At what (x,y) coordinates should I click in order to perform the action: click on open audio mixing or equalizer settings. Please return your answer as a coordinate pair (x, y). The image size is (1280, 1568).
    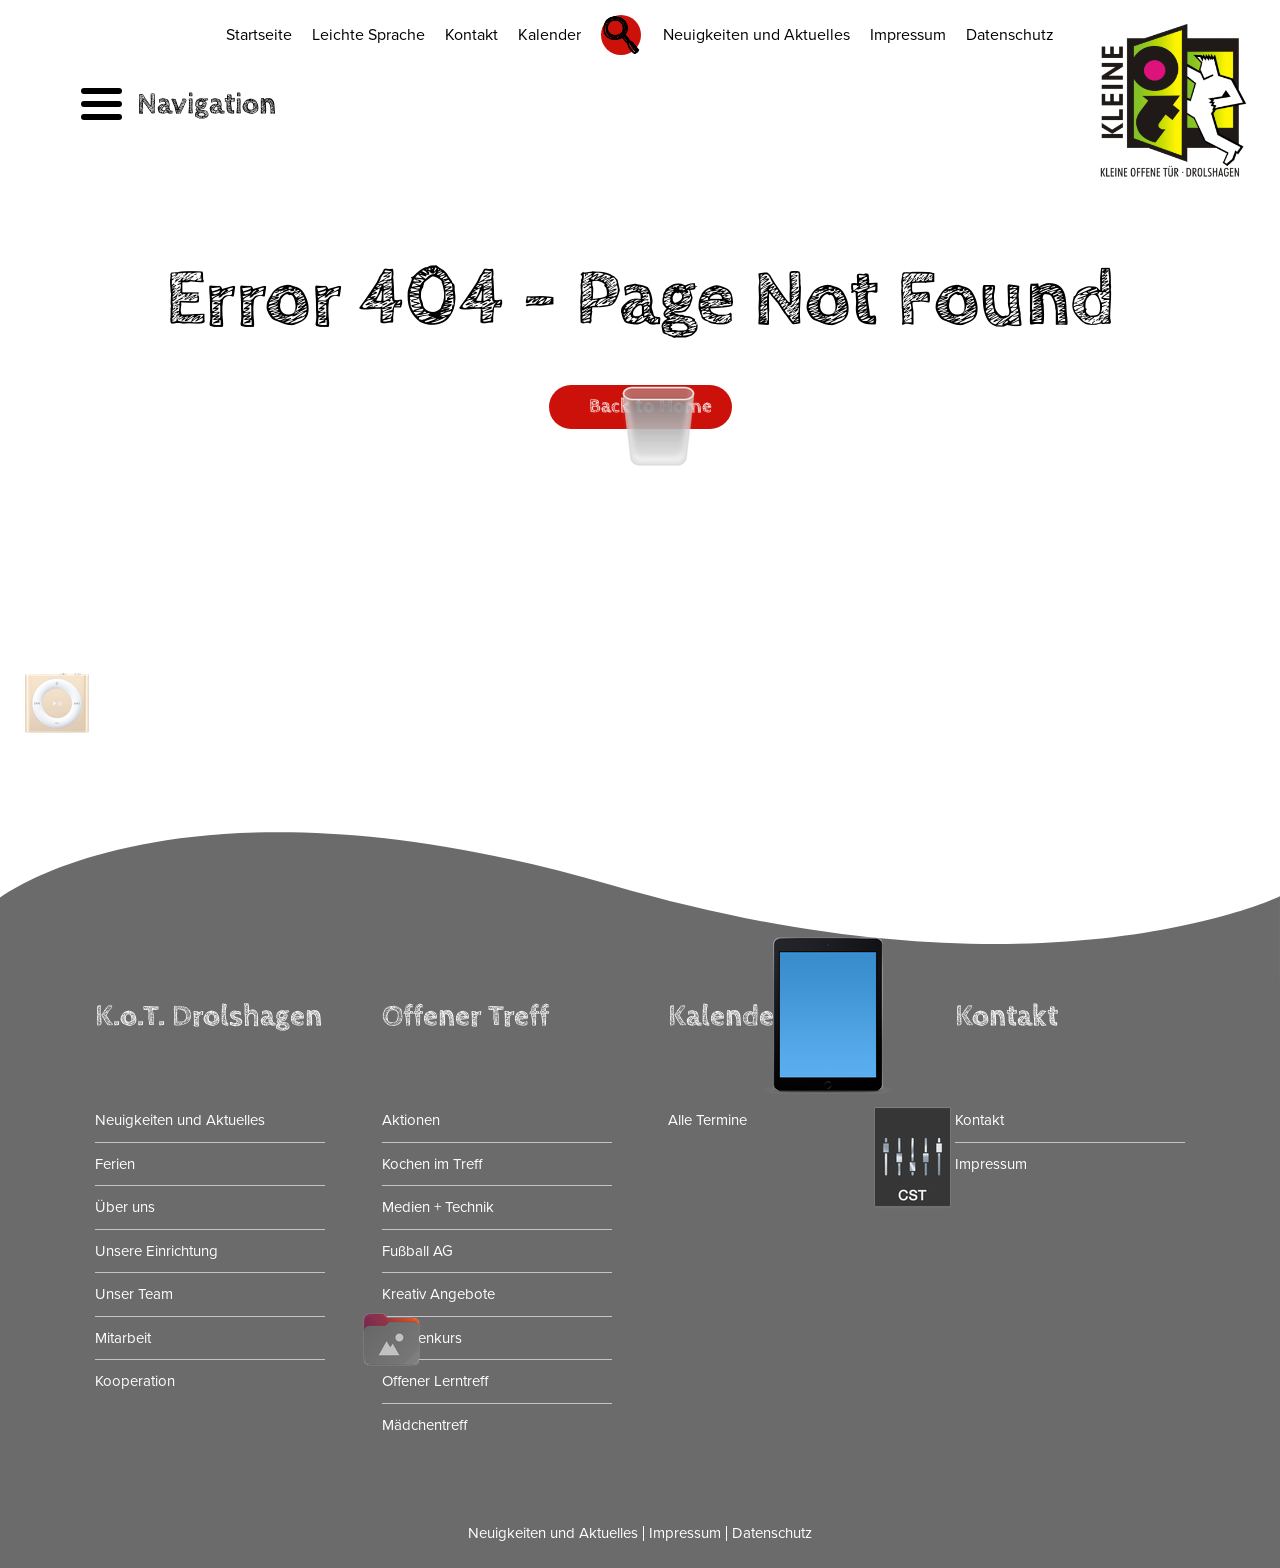
    Looking at the image, I should click on (912, 1159).